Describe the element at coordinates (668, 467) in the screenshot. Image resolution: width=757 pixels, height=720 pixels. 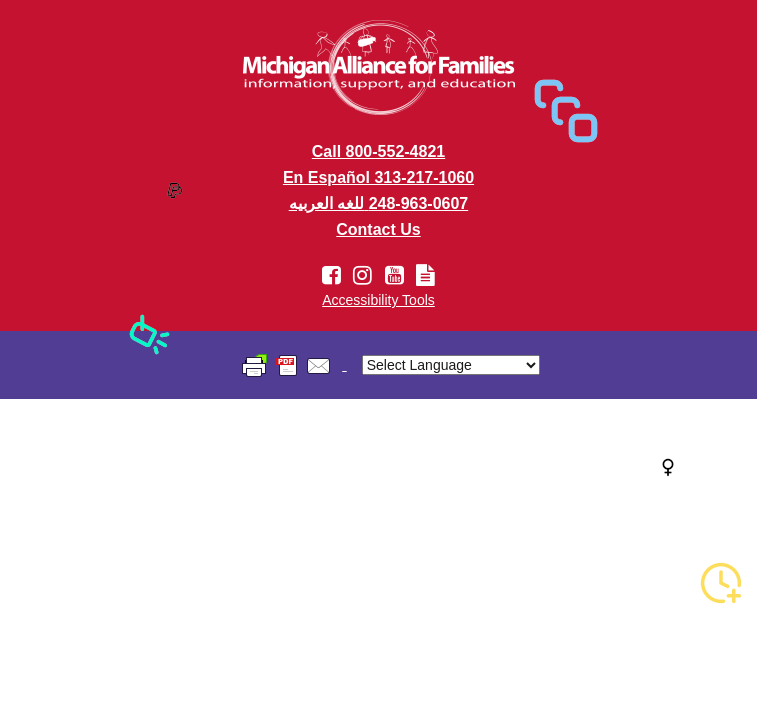
I see `indicates female gender option` at that location.